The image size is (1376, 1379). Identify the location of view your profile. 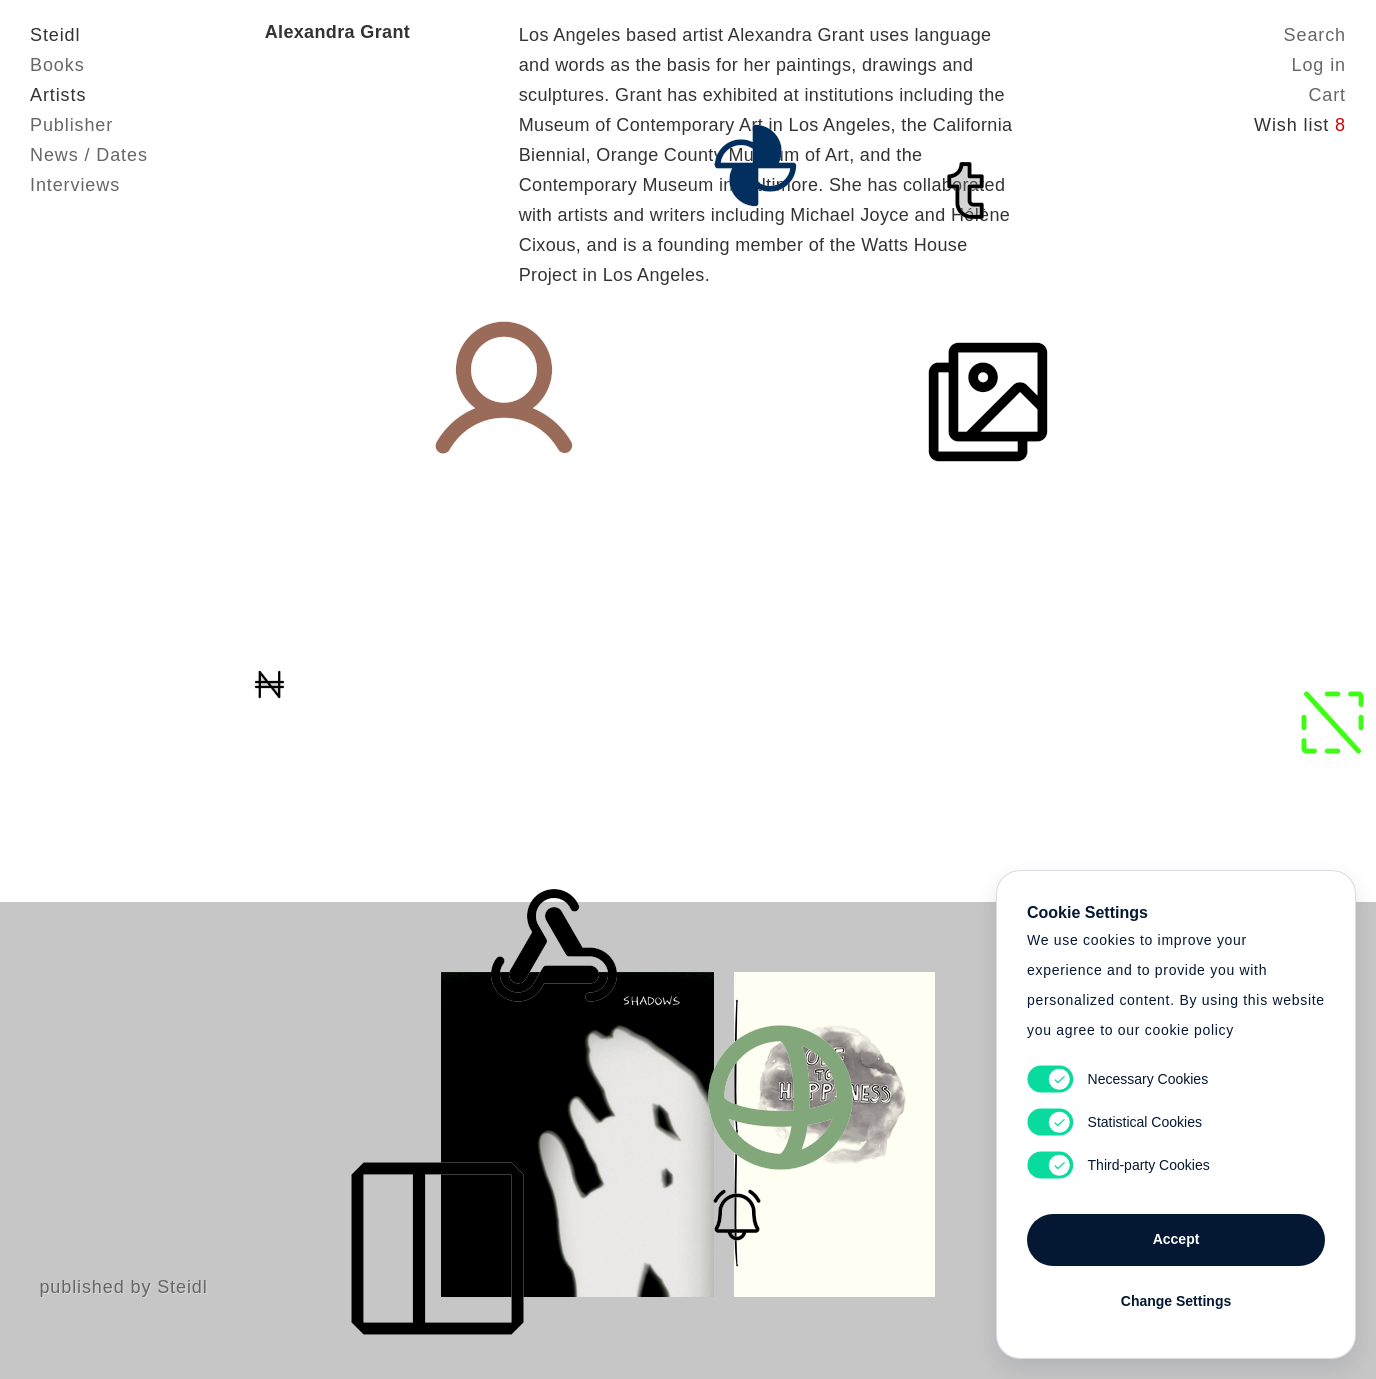
(504, 390).